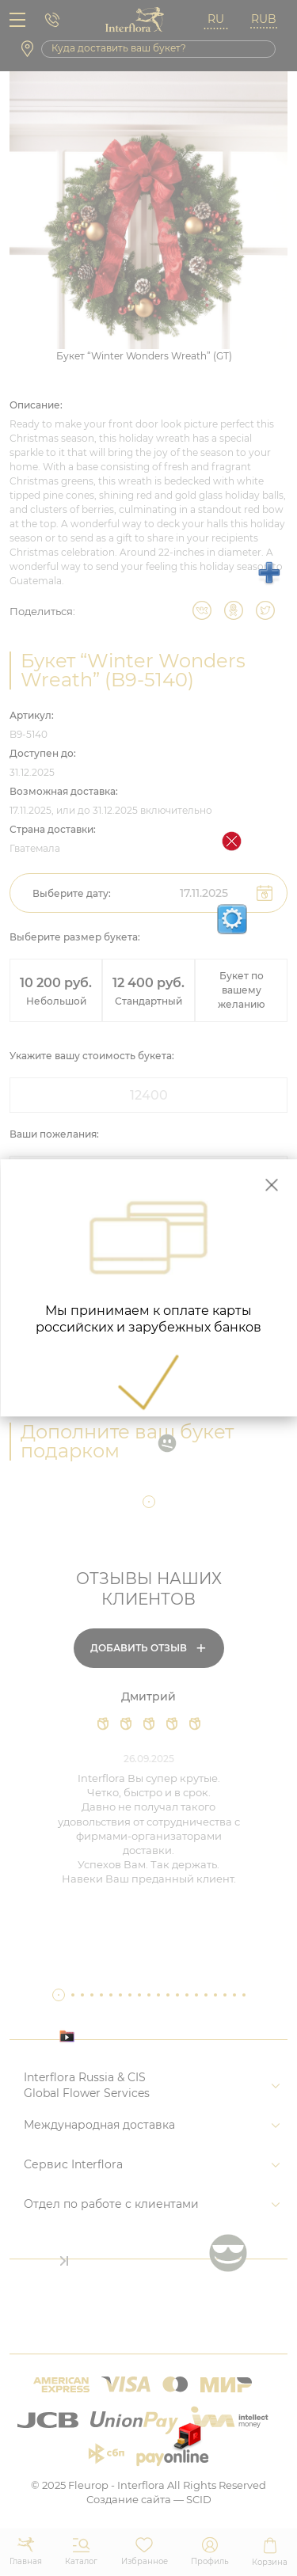  What do you see at coordinates (228, 2253) in the screenshot?
I see `react with a cool or confident emoji` at bounding box center [228, 2253].